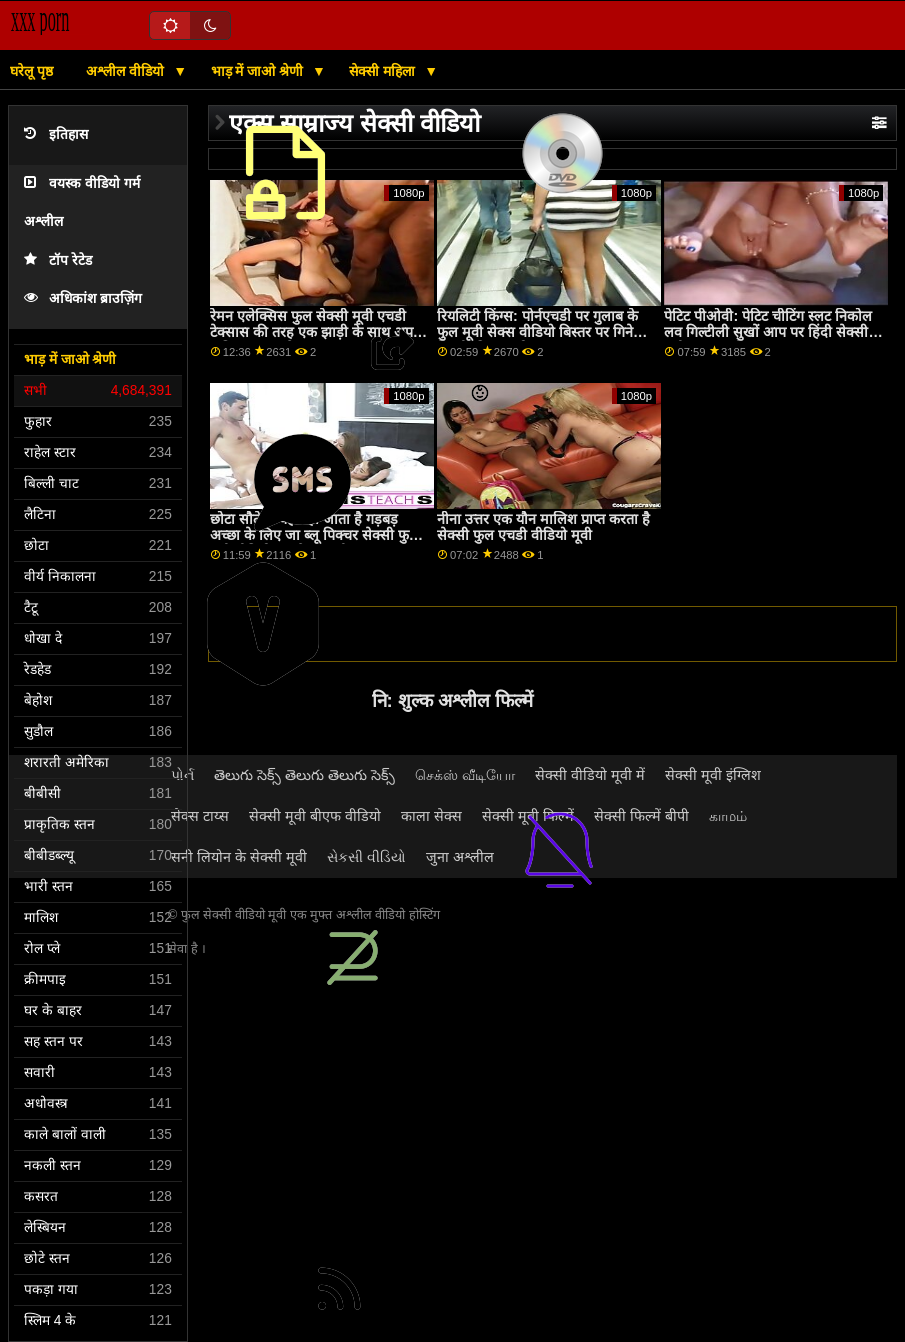 The image size is (905, 1342). Describe the element at coordinates (302, 482) in the screenshot. I see `send an SMS text message` at that location.